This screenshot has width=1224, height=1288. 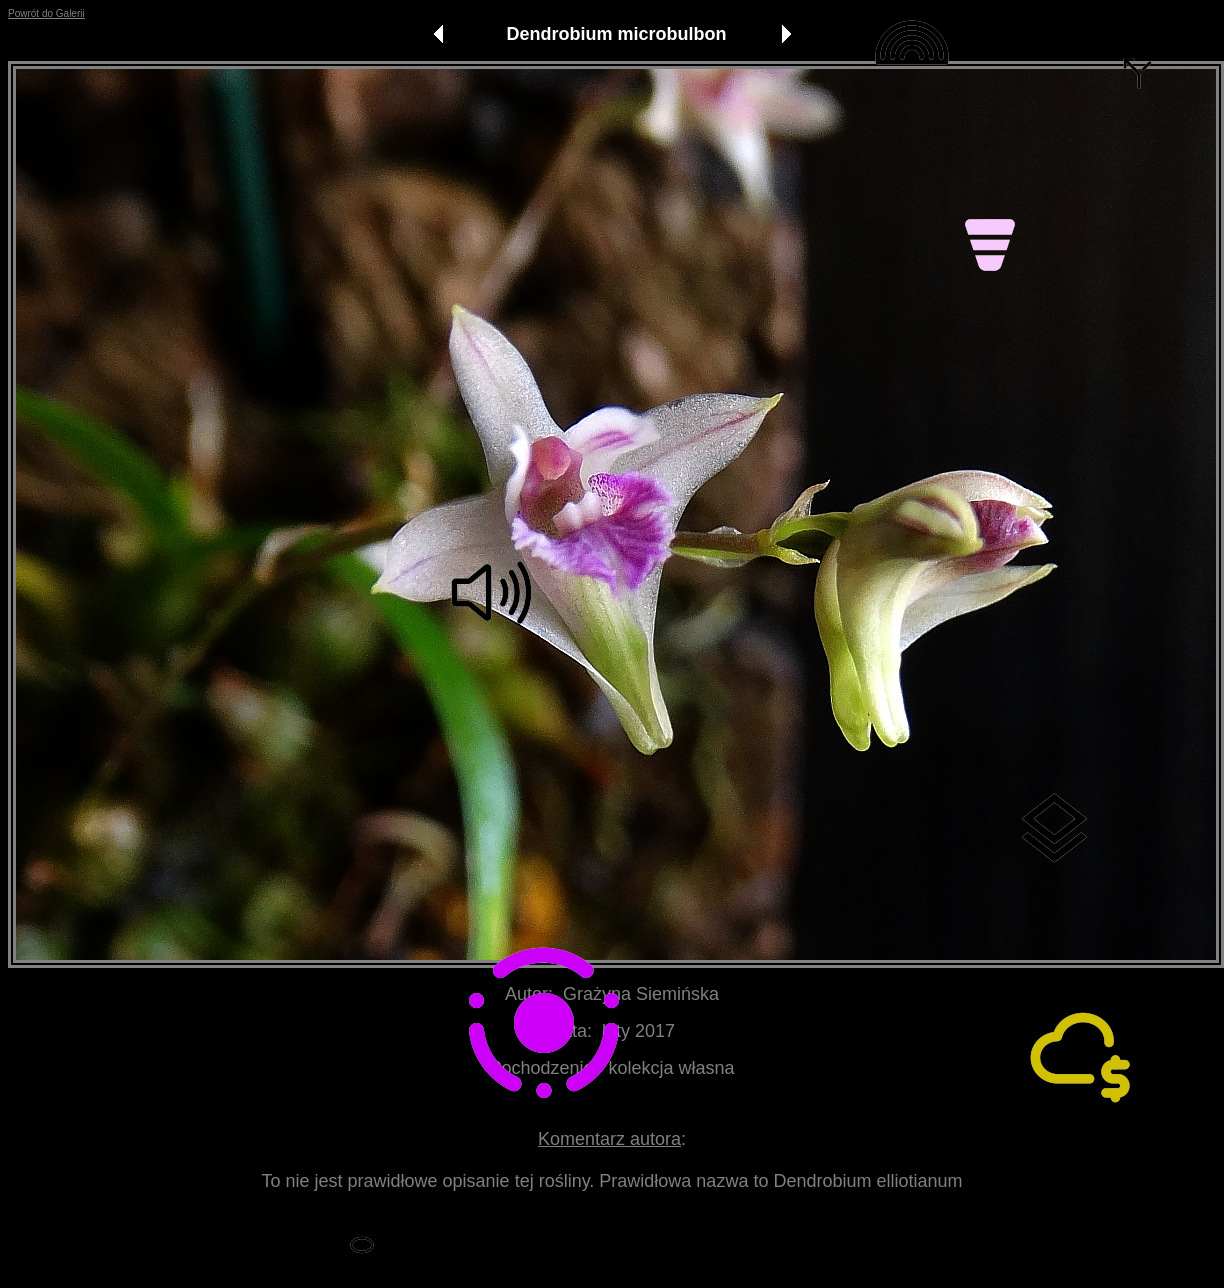 What do you see at coordinates (491, 592) in the screenshot?
I see `adjust or increase audio volume` at bounding box center [491, 592].